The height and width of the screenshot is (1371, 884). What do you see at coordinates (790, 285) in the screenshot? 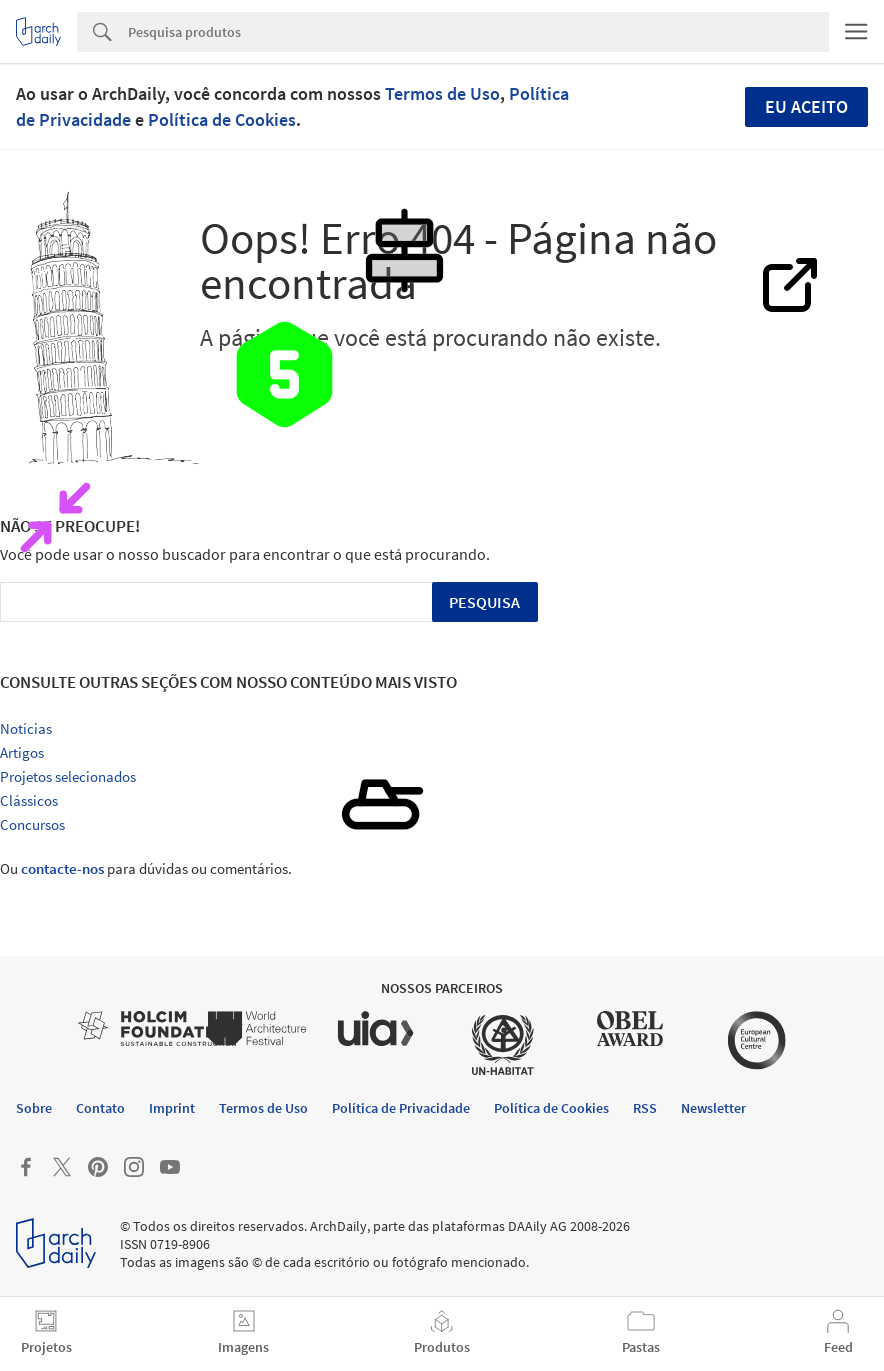
I see `open link in a new tab or window` at bounding box center [790, 285].